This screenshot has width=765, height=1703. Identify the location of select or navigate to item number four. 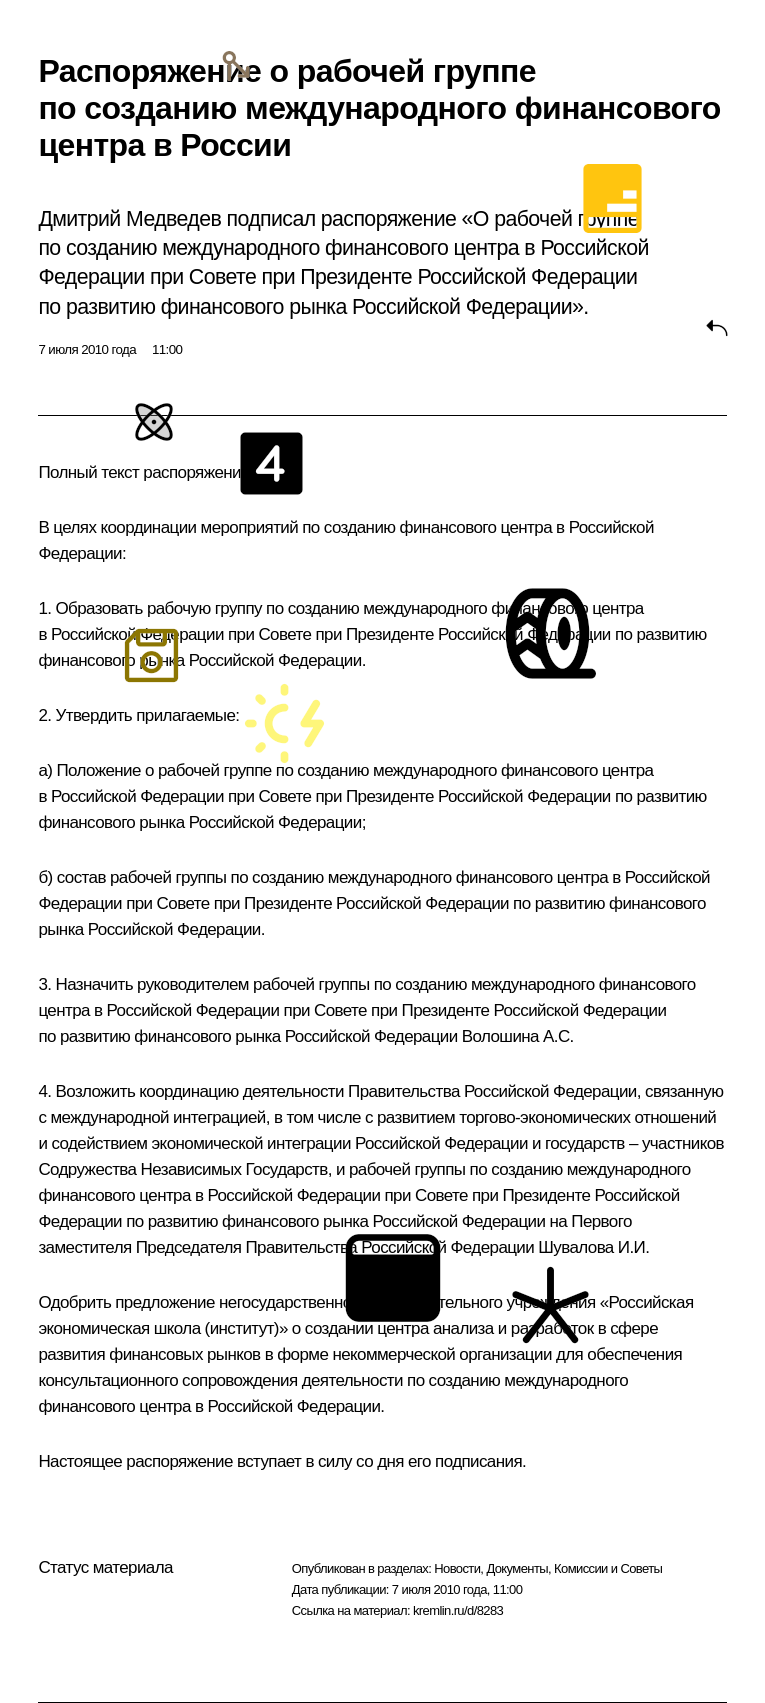
(271, 463).